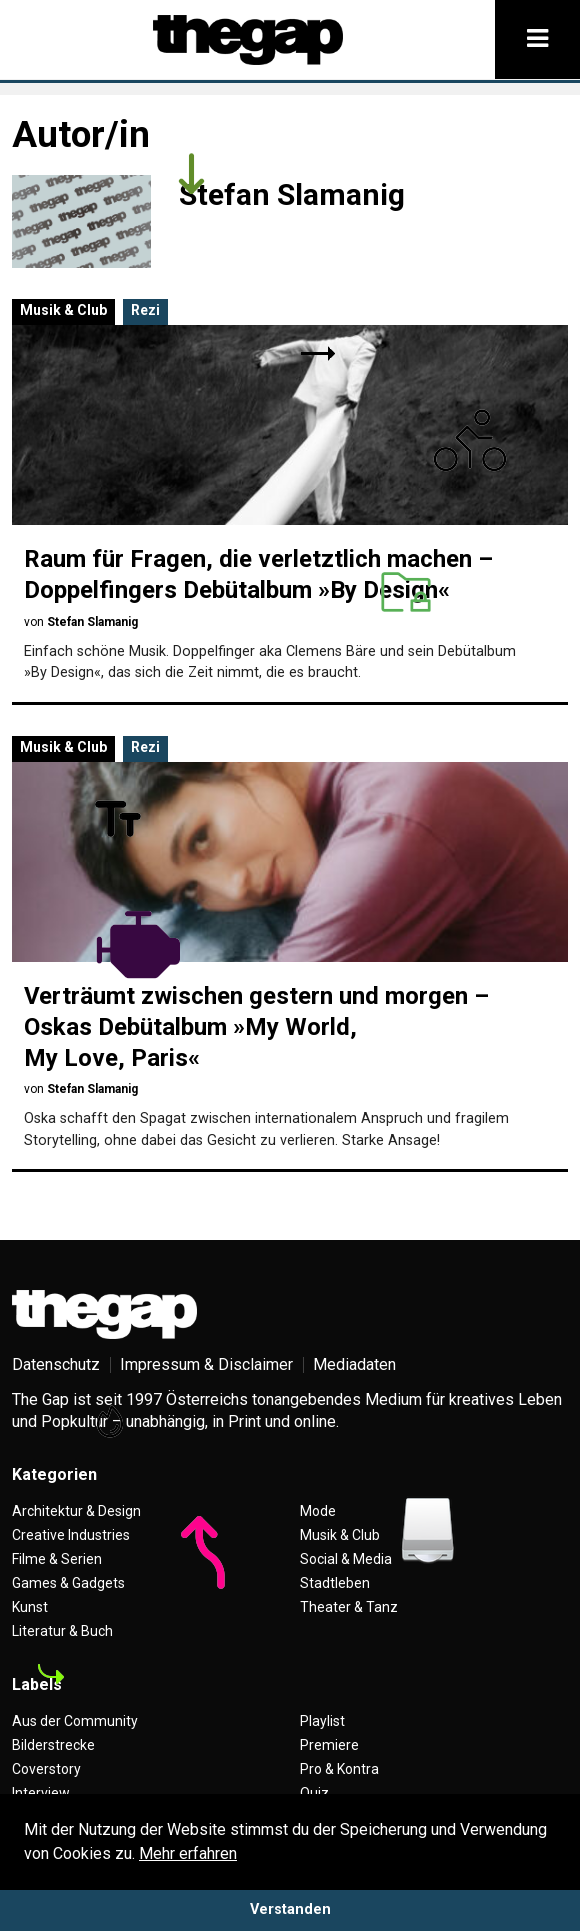 Image resolution: width=580 pixels, height=1931 pixels. What do you see at coordinates (110, 1422) in the screenshot?
I see `indicates trending or popular content` at bounding box center [110, 1422].